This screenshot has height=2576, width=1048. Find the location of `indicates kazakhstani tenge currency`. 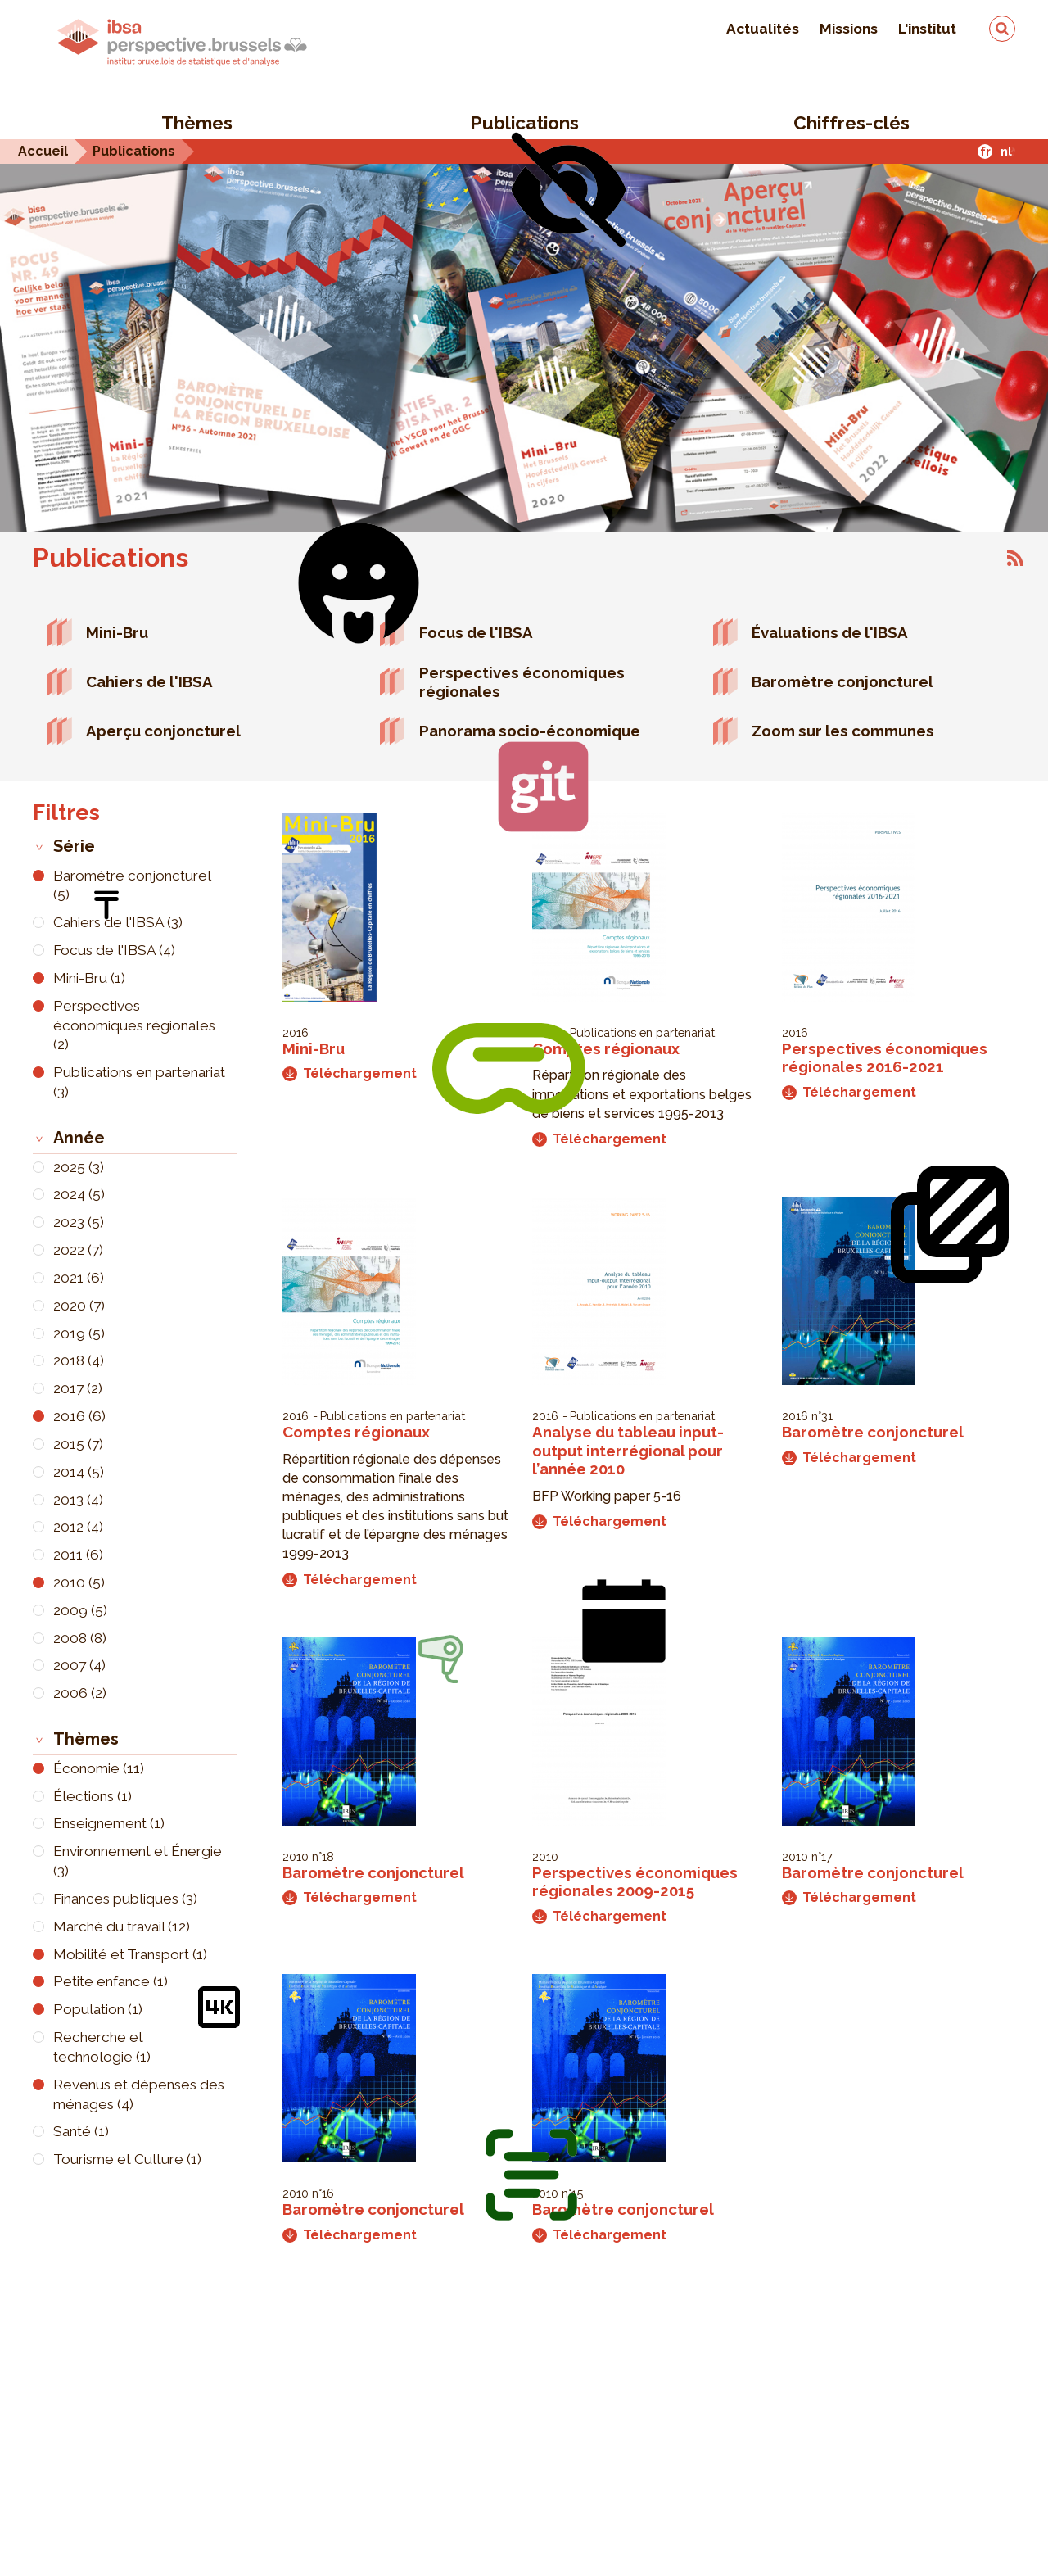

indicates kazakhstani tenge currency is located at coordinates (106, 905).